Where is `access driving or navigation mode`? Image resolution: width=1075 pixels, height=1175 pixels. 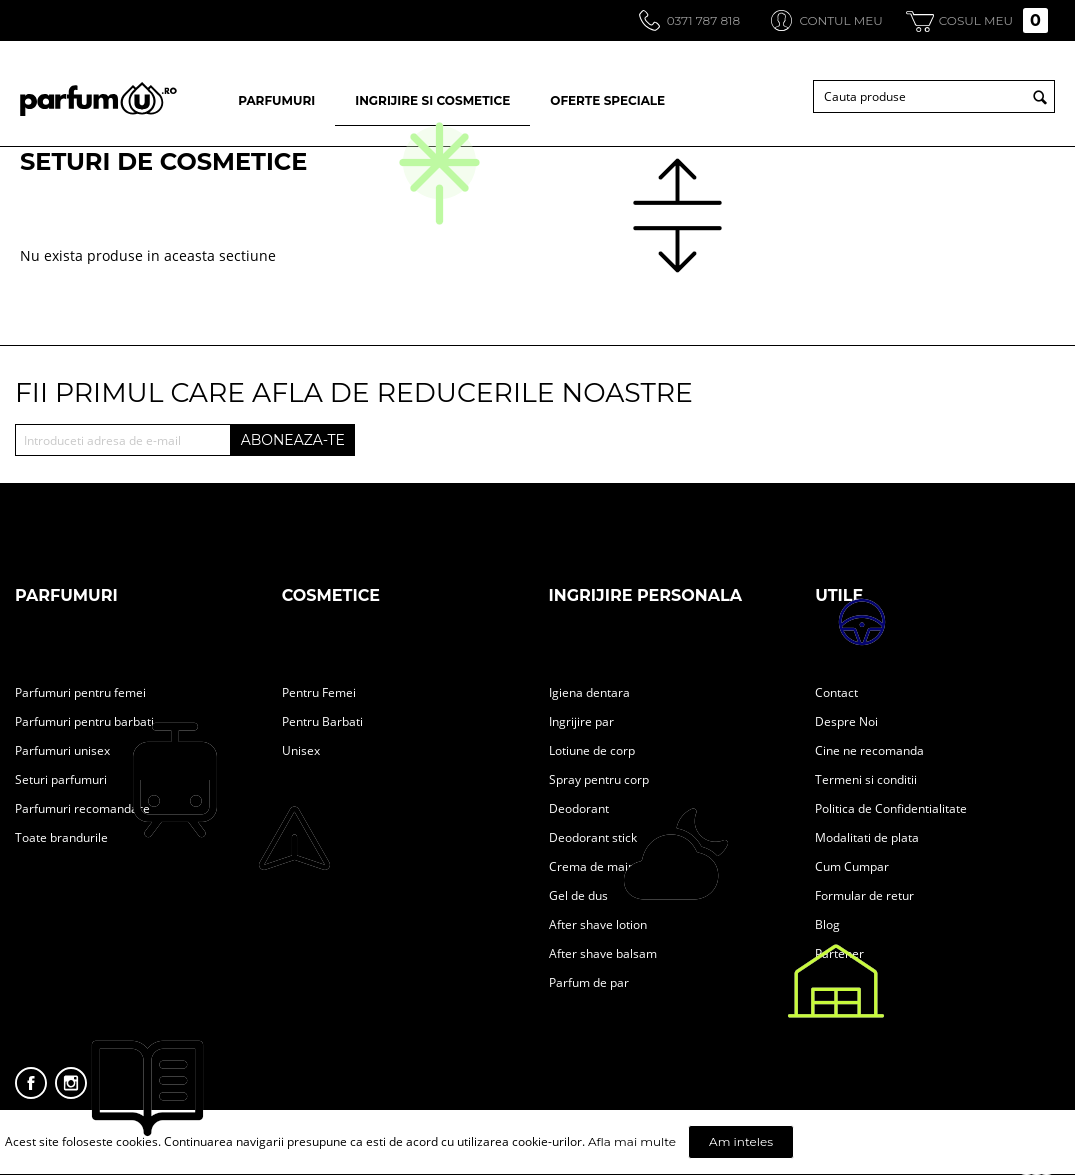 access driving or navigation mode is located at coordinates (862, 622).